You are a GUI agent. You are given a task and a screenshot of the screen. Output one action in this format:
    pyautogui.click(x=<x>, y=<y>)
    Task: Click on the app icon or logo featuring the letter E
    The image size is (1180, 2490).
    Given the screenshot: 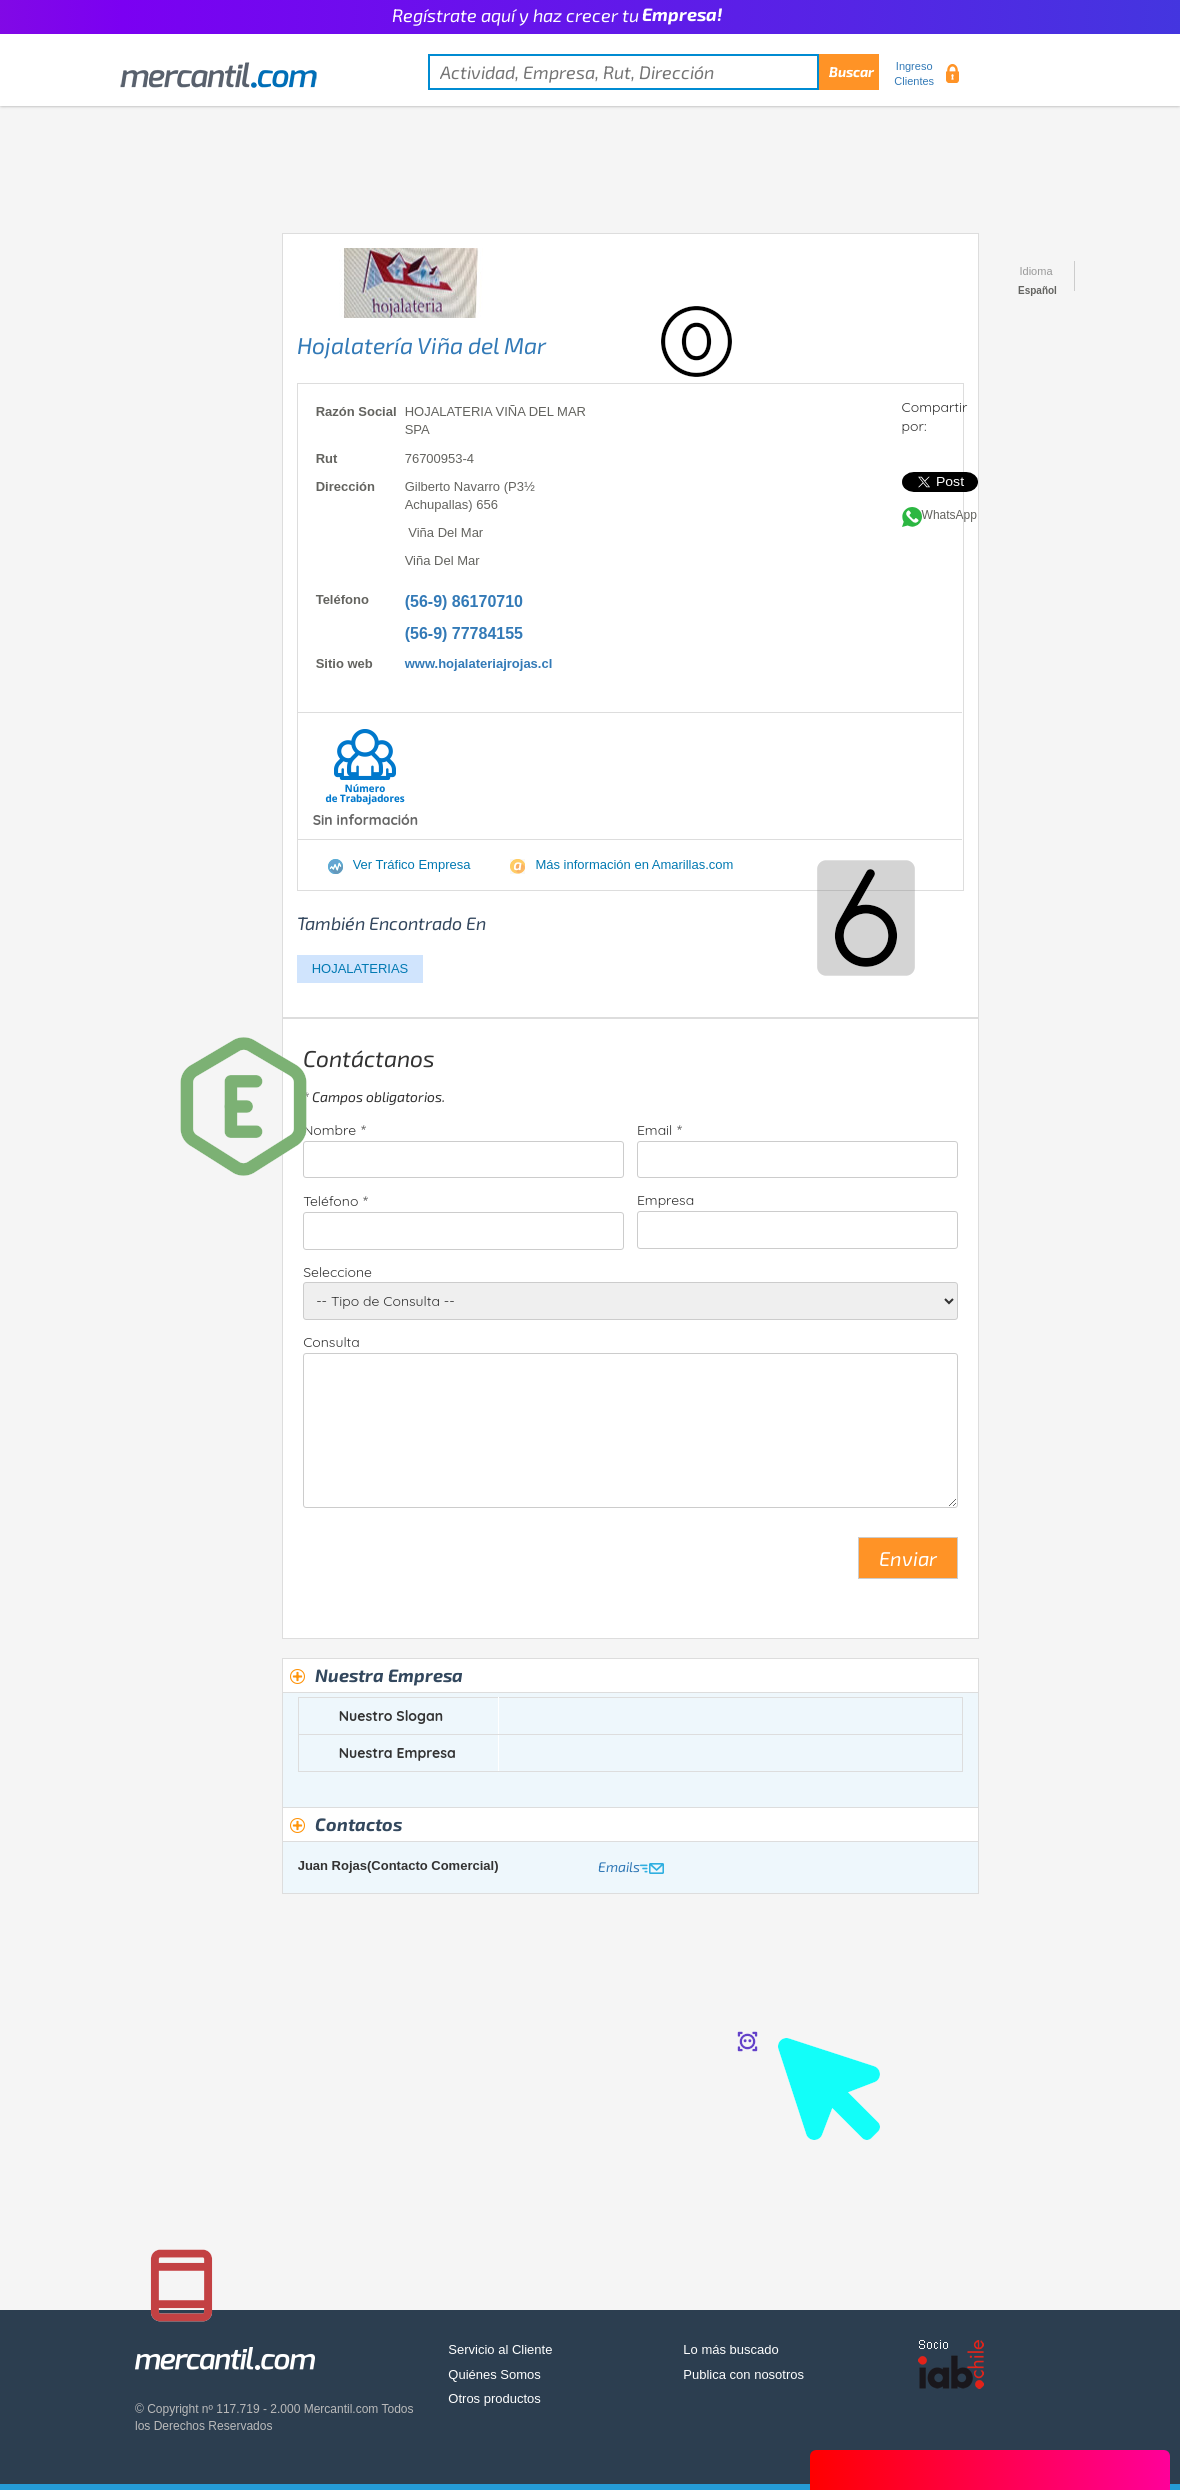 What is the action you would take?
    pyautogui.click(x=243, y=1106)
    